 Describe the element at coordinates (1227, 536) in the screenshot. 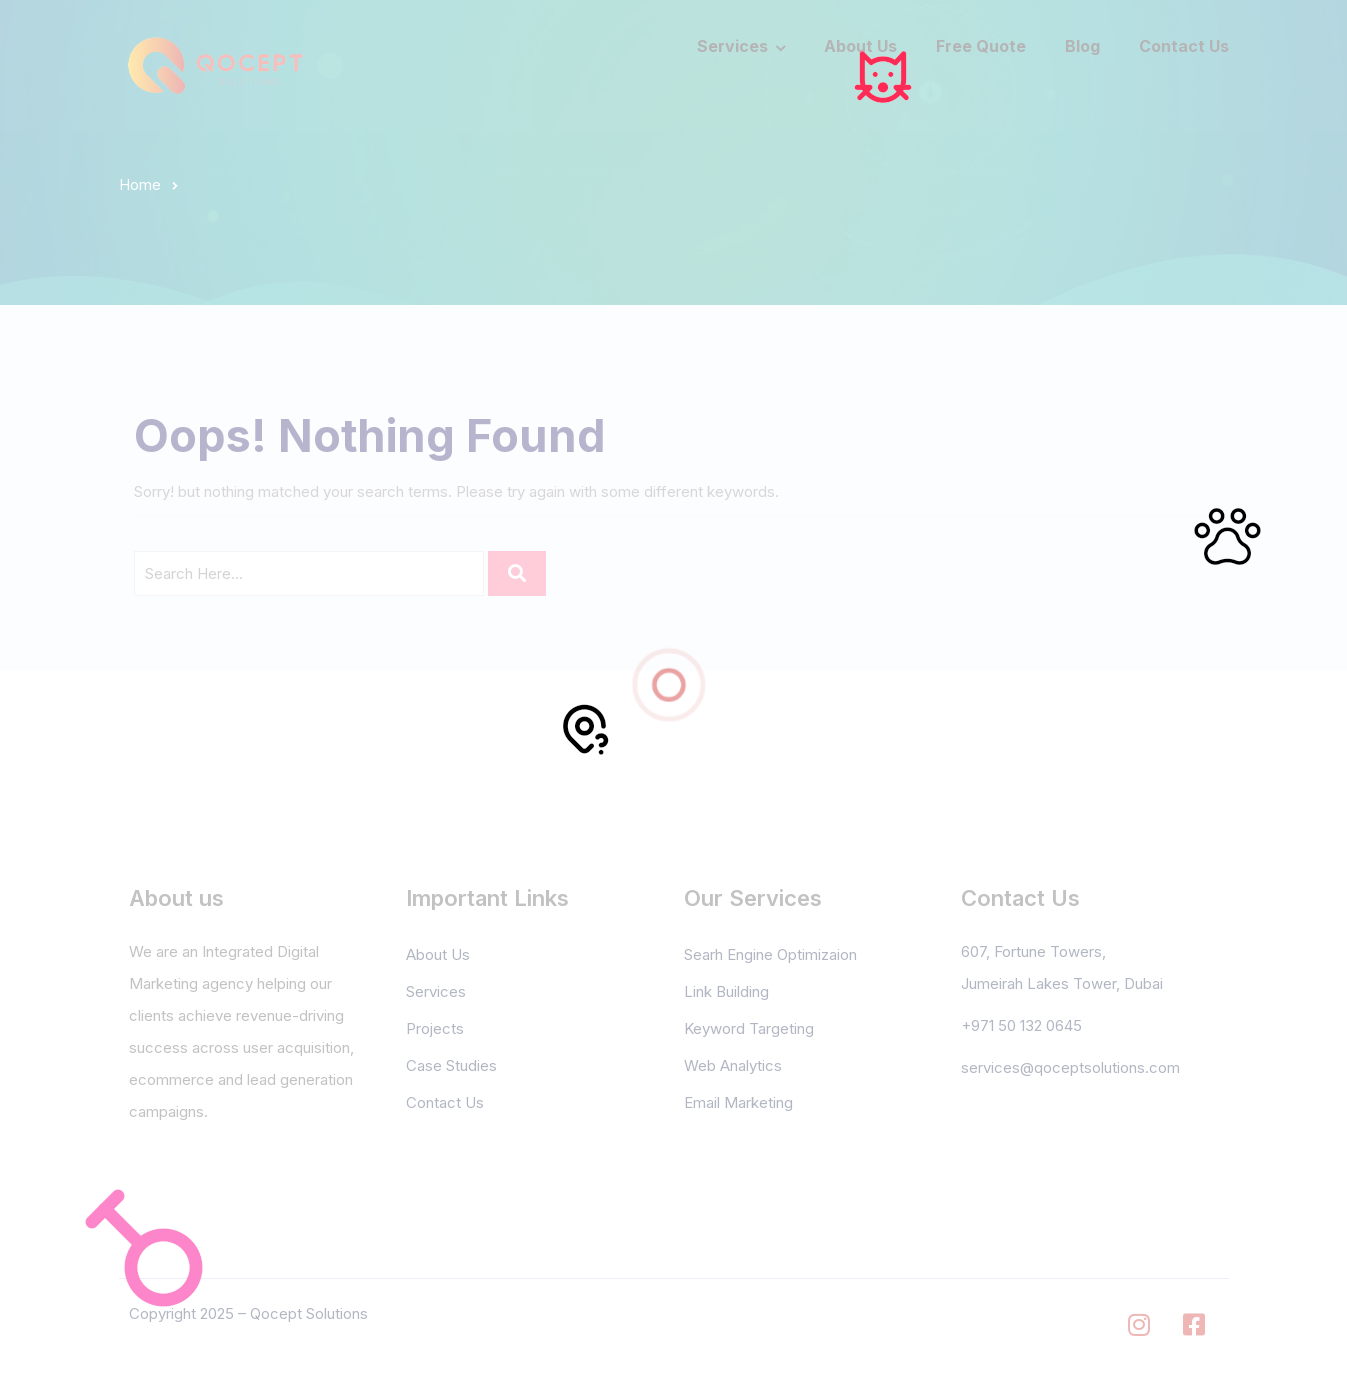

I see `access pet-related features or settings` at that location.